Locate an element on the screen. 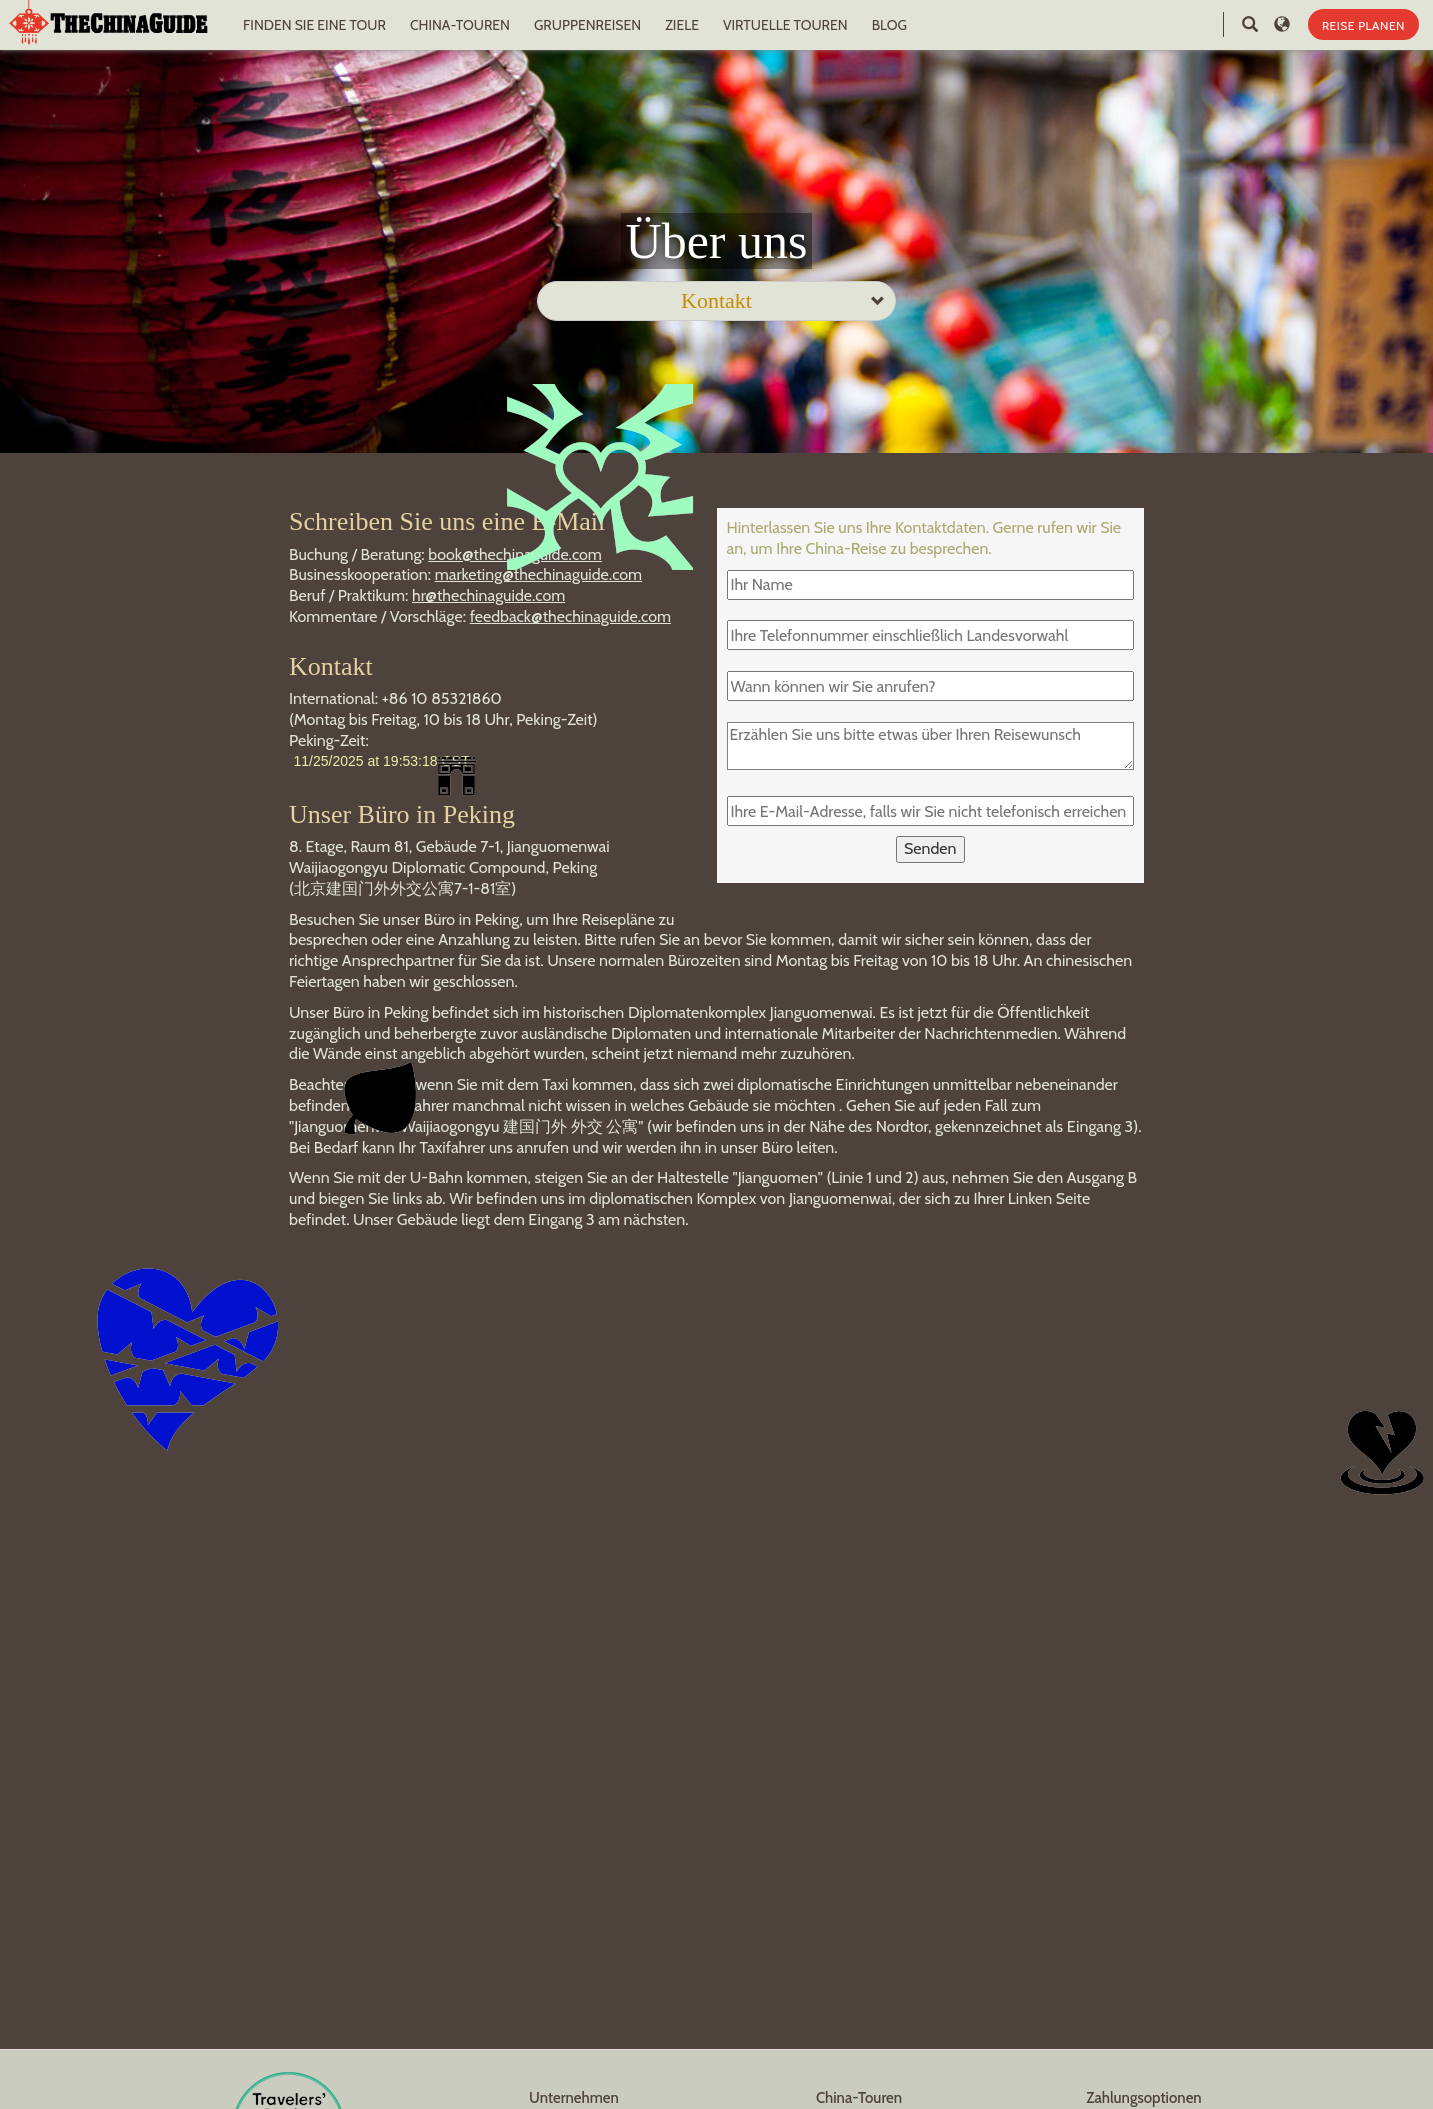 The image size is (1433, 2109). indicates a healing or mending heart status is located at coordinates (187, 1359).